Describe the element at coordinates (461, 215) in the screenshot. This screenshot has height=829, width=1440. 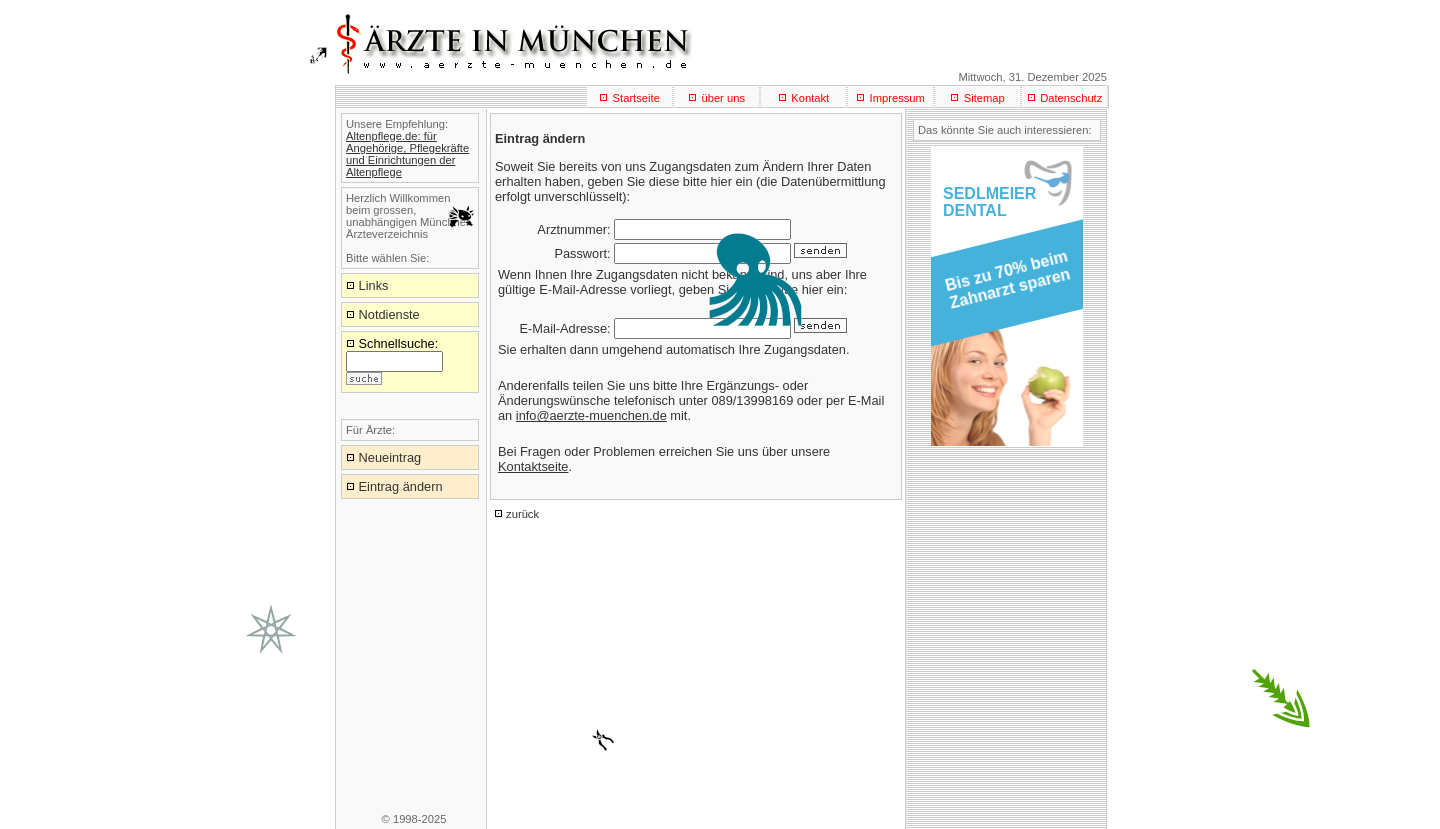
I see `axolotl character or mascot icon` at that location.